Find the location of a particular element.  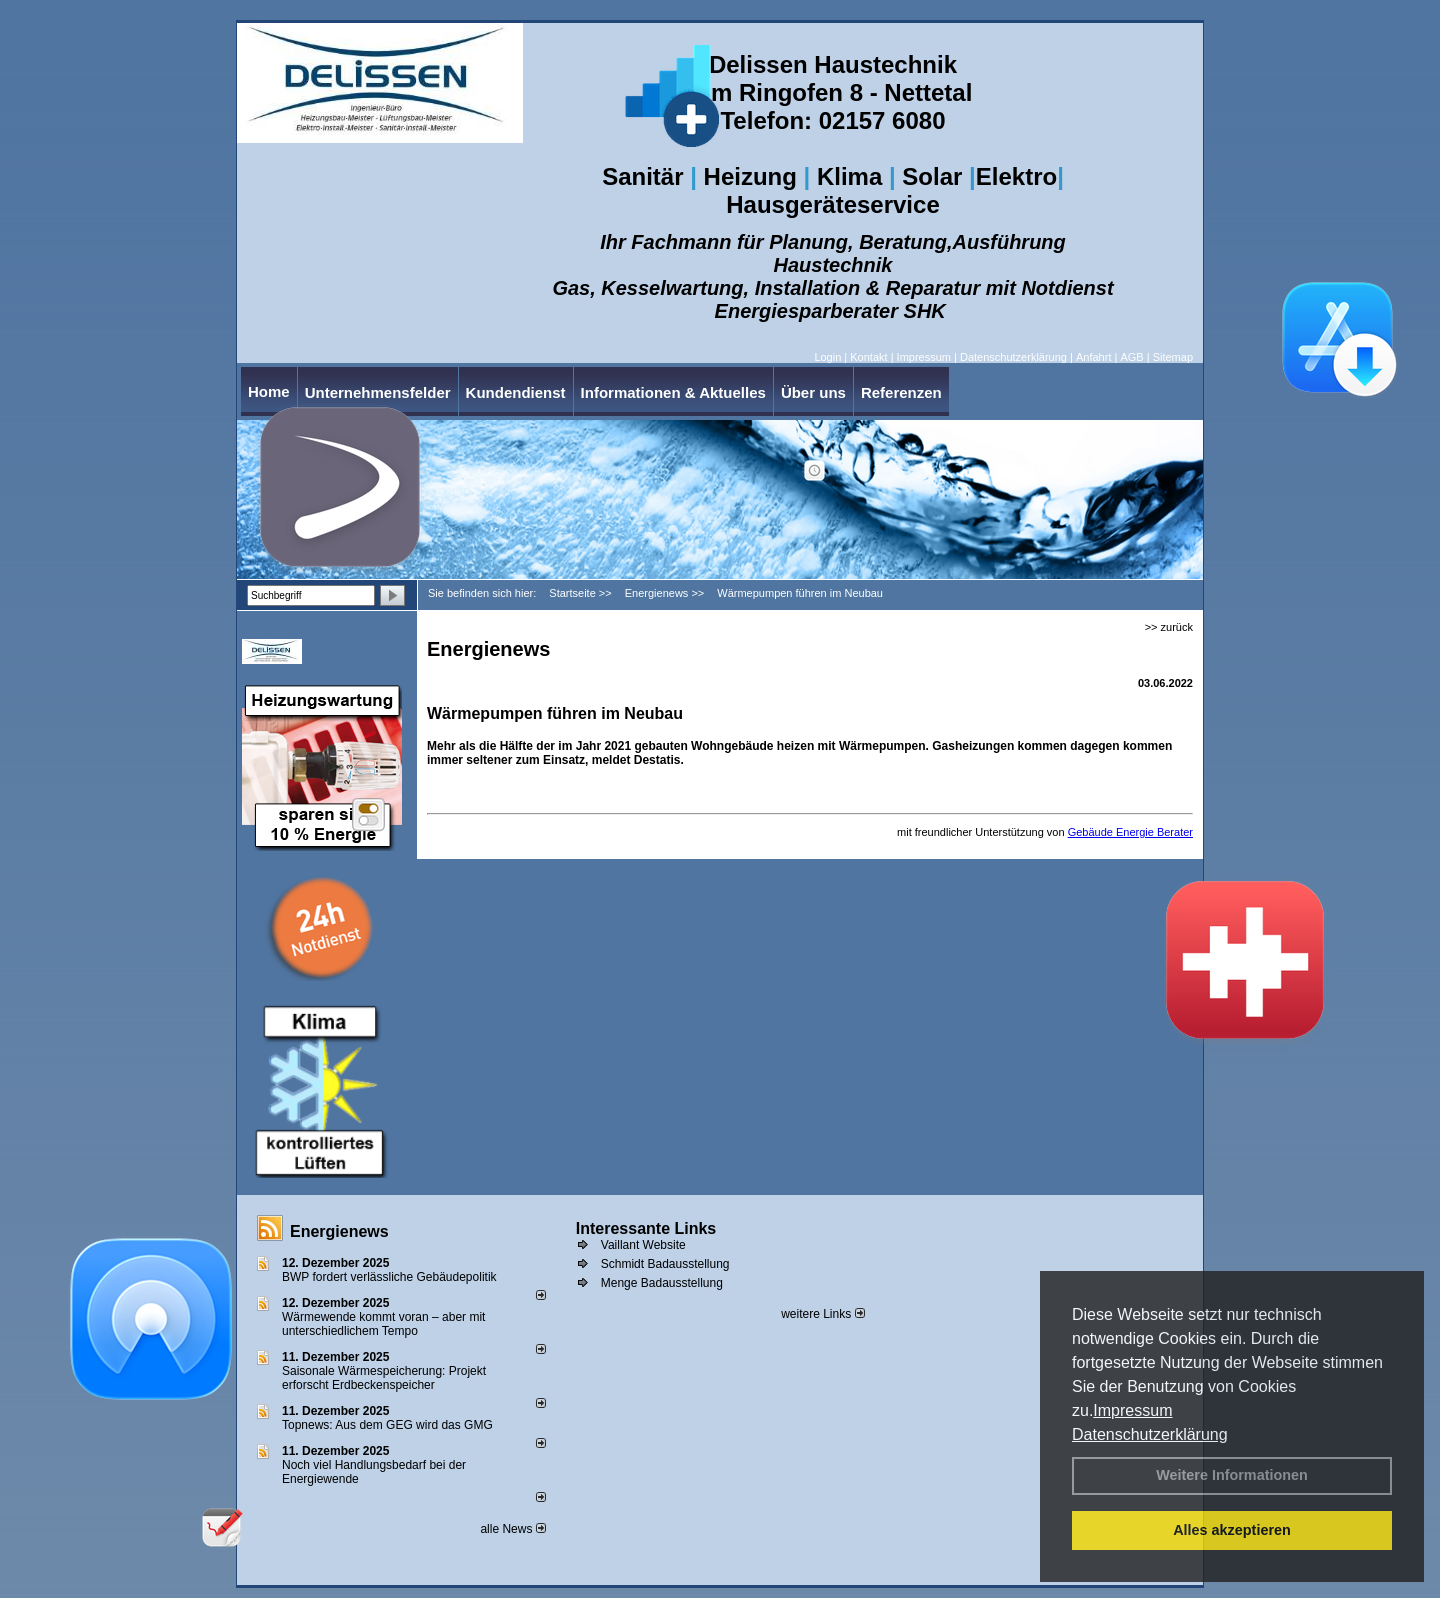

open drawing app is located at coordinates (221, 1527).